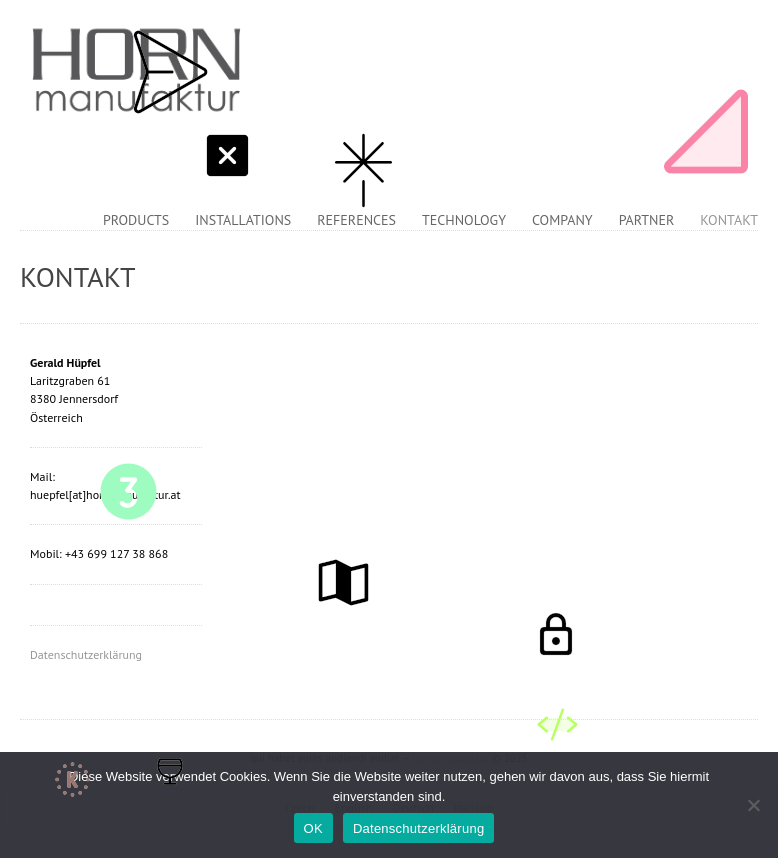  Describe the element at coordinates (166, 72) in the screenshot. I see `send a message` at that location.